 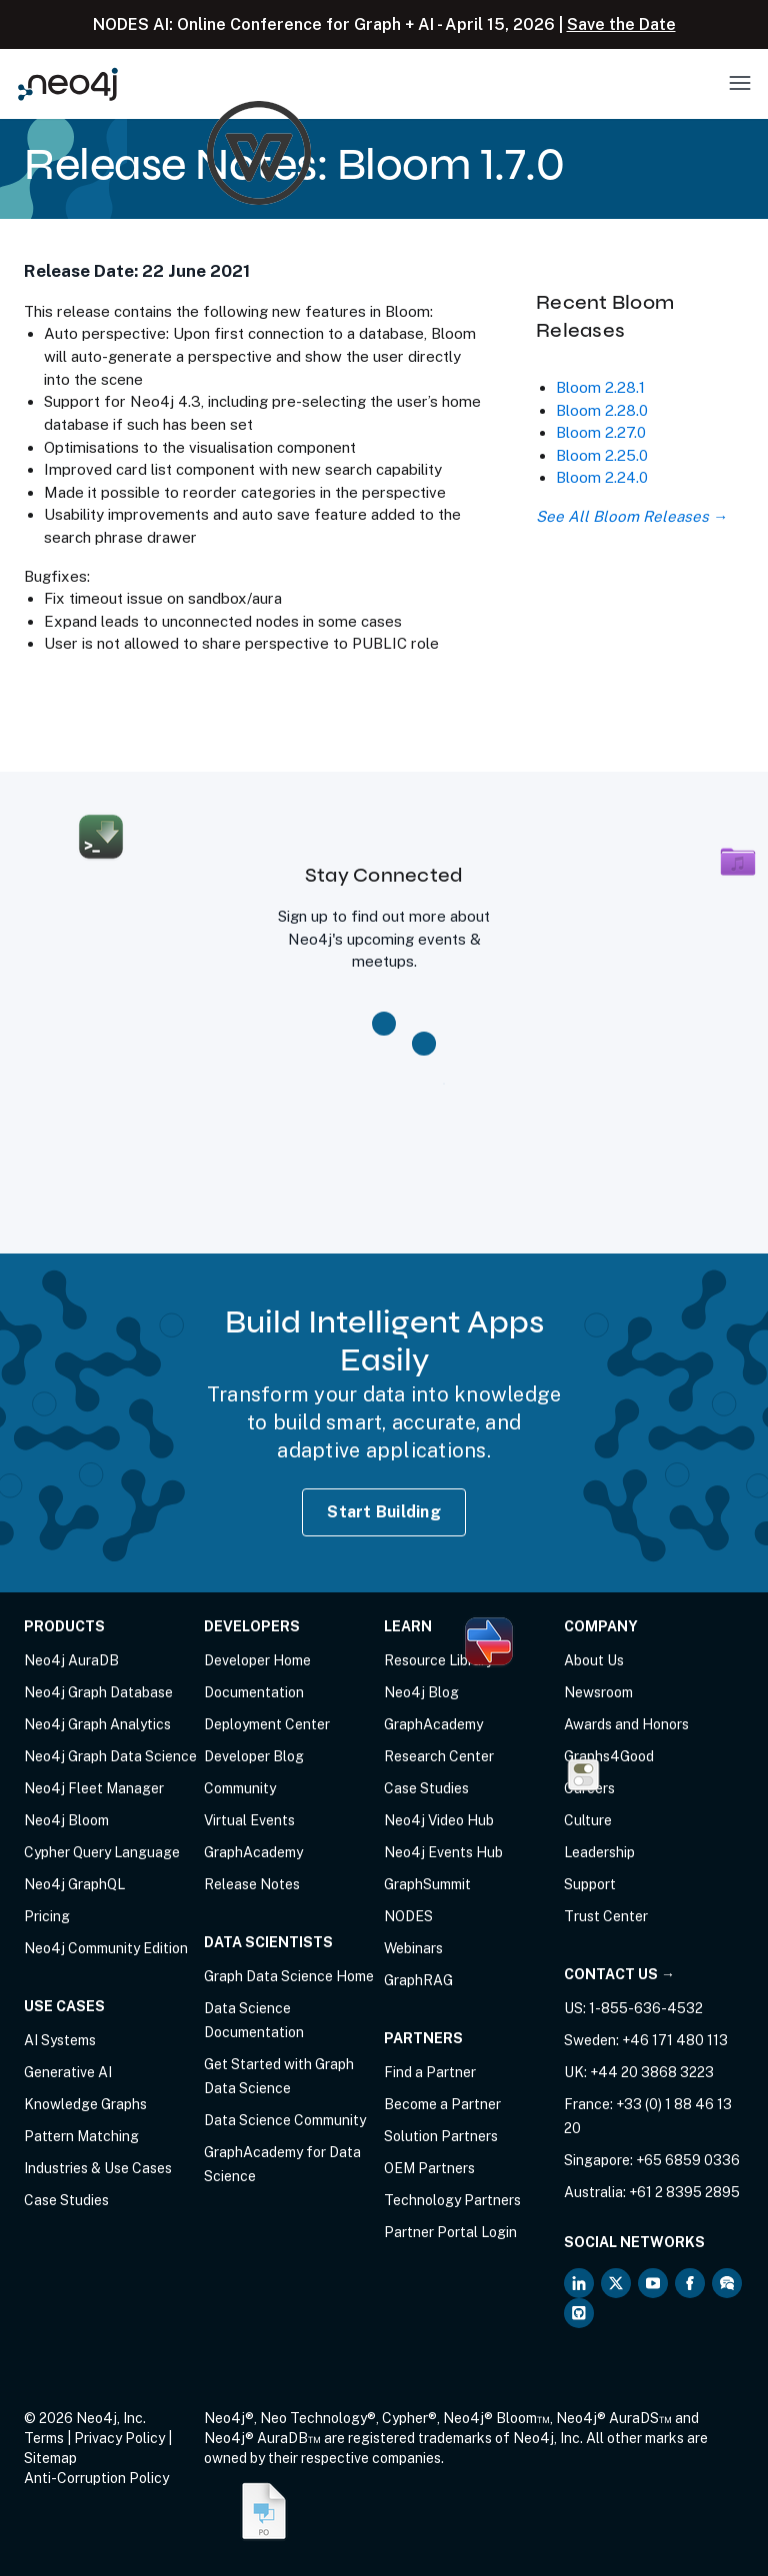 What do you see at coordinates (101, 837) in the screenshot?
I see `open guake drop-down terminal` at bounding box center [101, 837].